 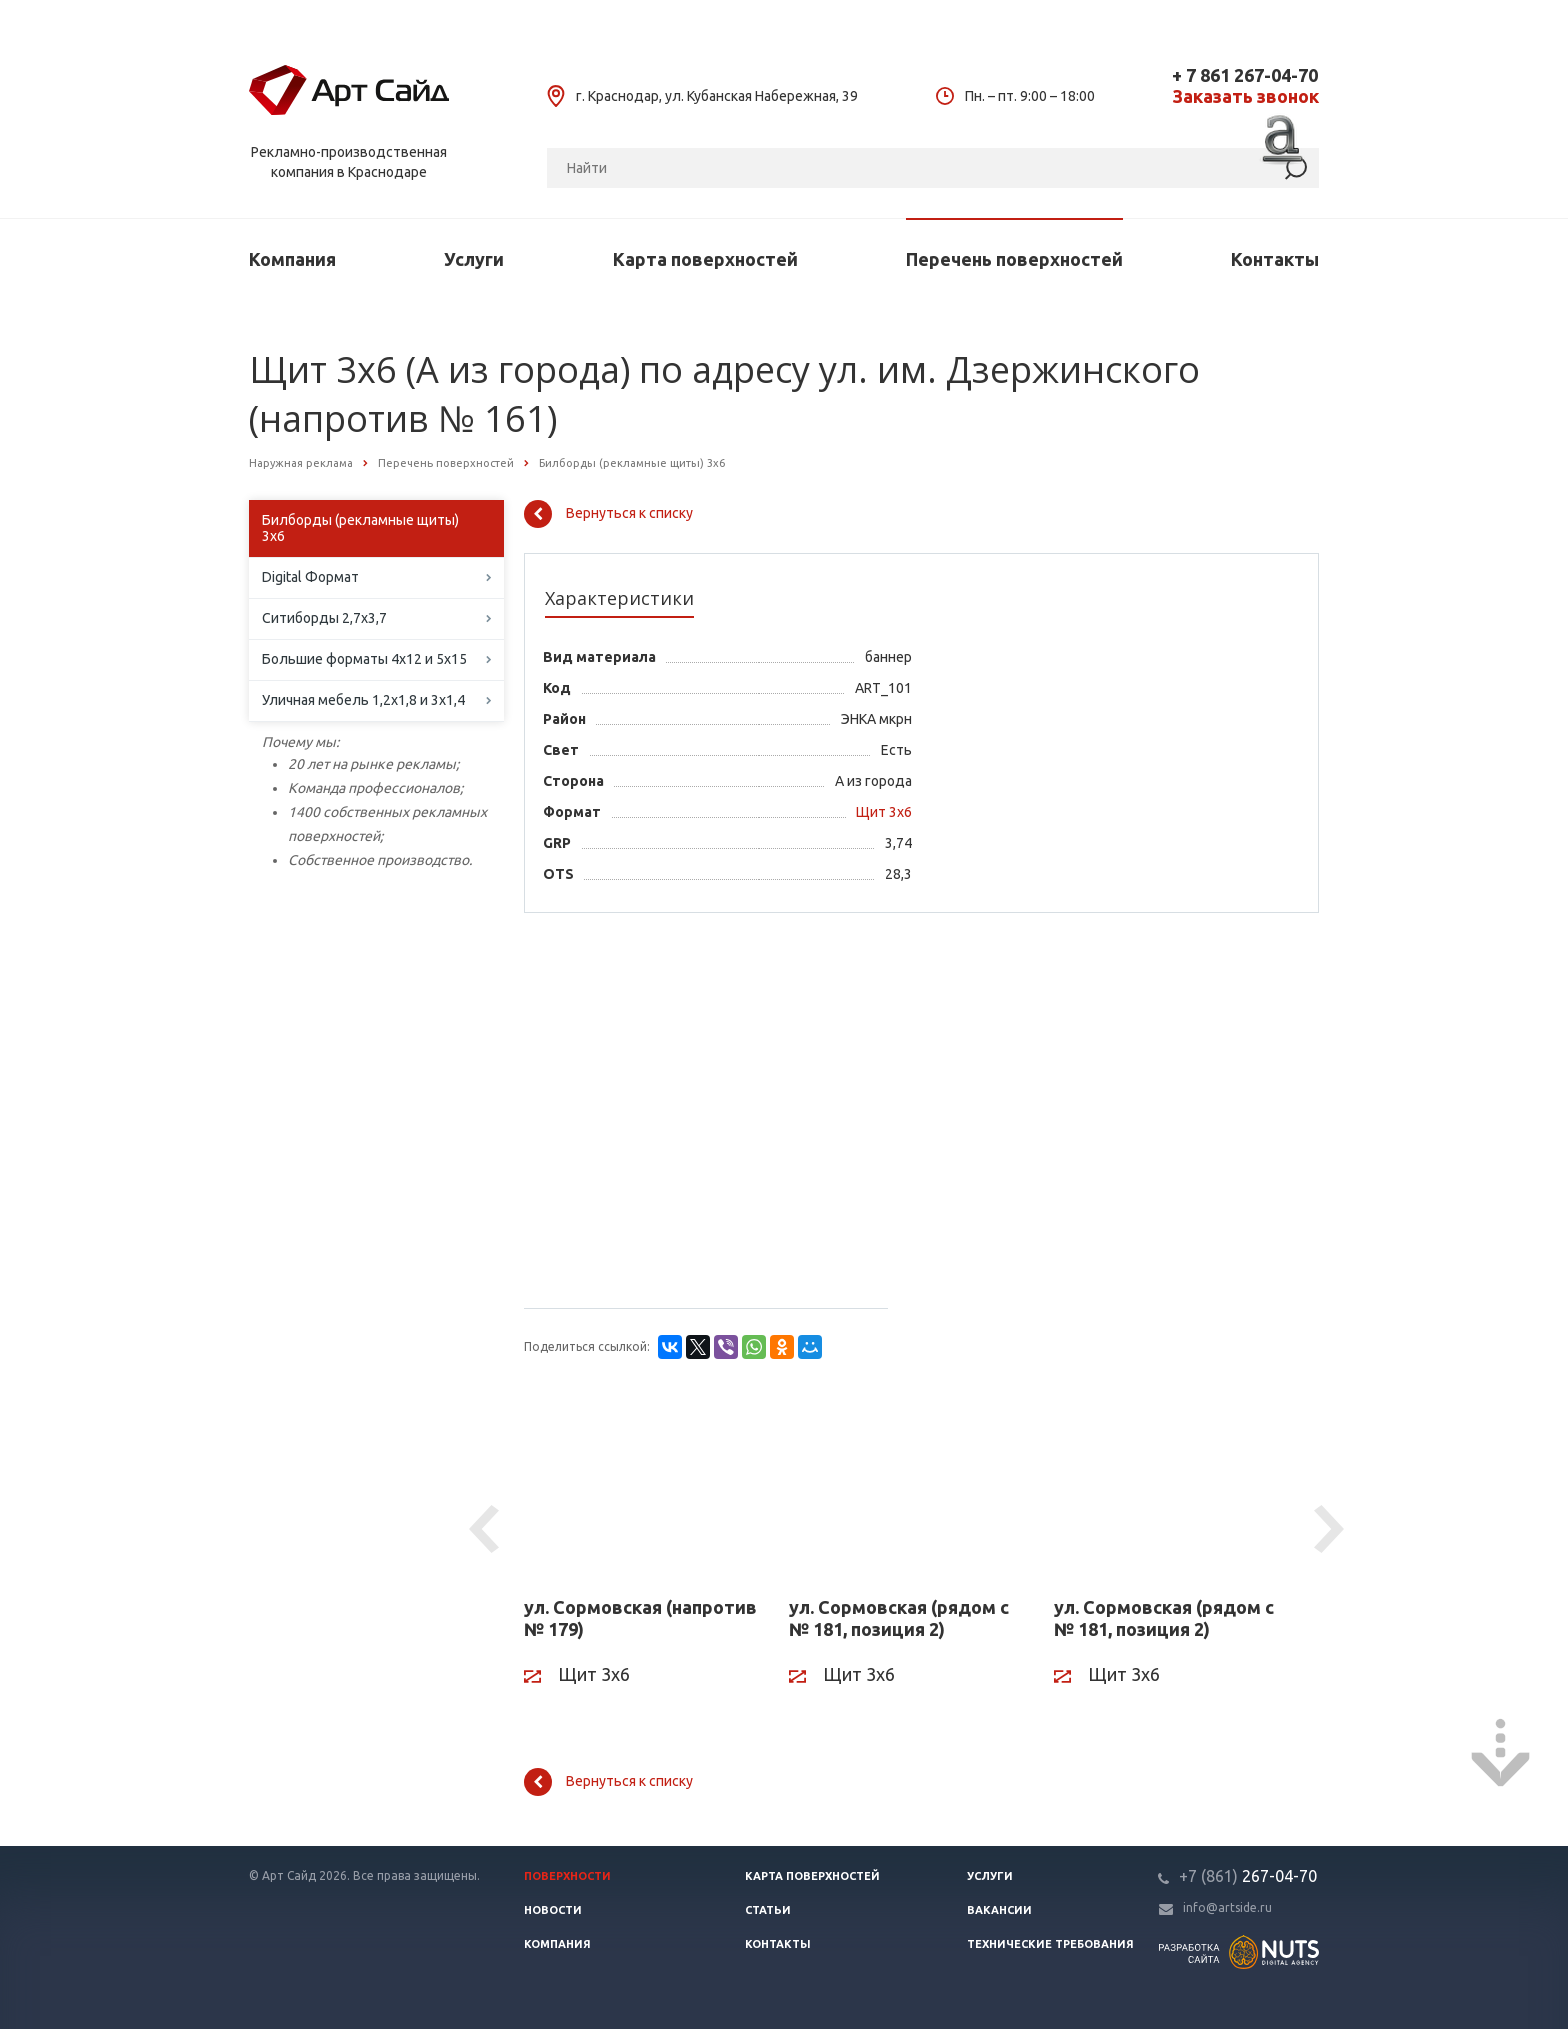 I want to click on apply underline formatting to selected text, so click(x=1282, y=139).